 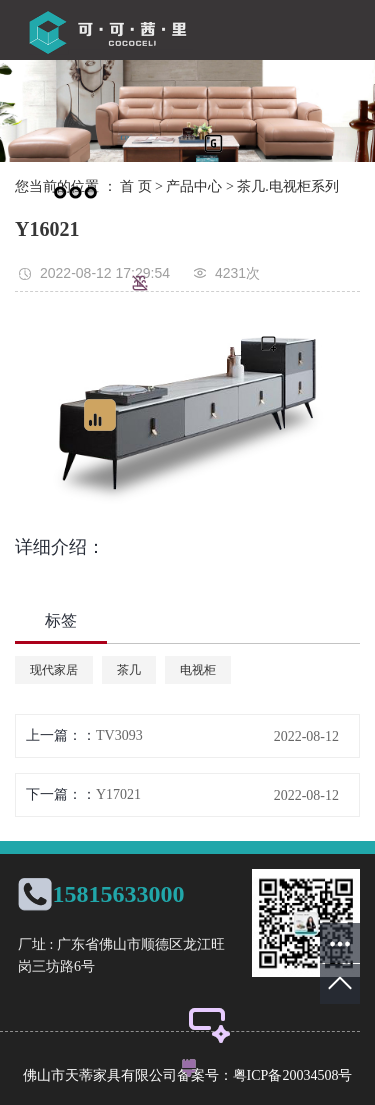 What do you see at coordinates (100, 415) in the screenshot?
I see `align content to bottom-left corner` at bounding box center [100, 415].